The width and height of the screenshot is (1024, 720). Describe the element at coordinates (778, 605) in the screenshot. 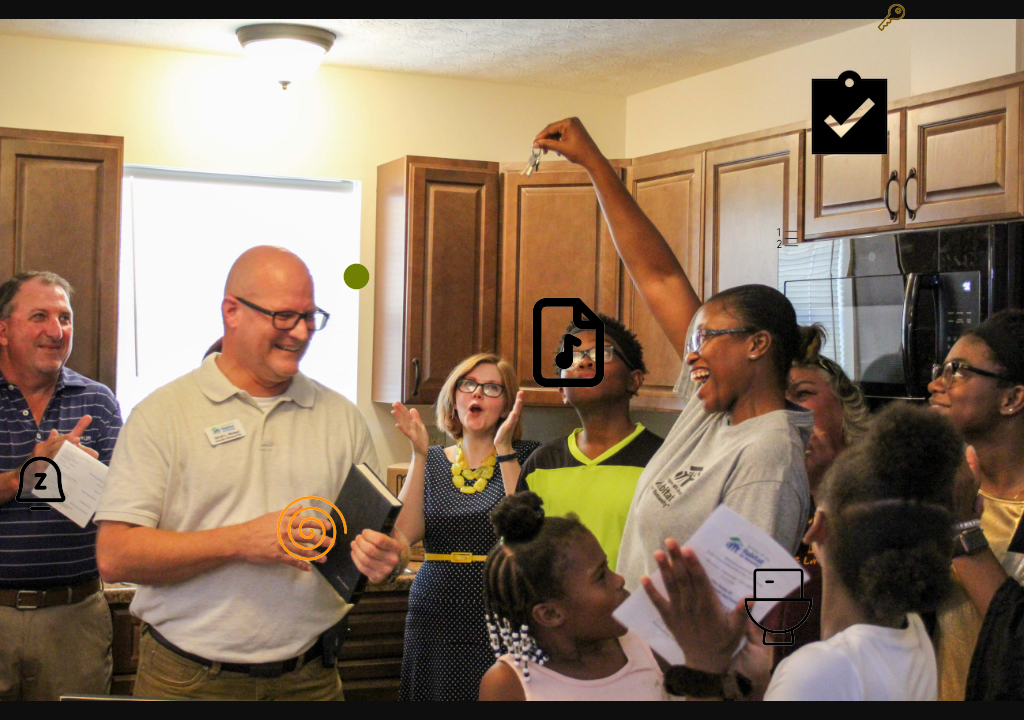

I see `locate nearby restrooms` at that location.